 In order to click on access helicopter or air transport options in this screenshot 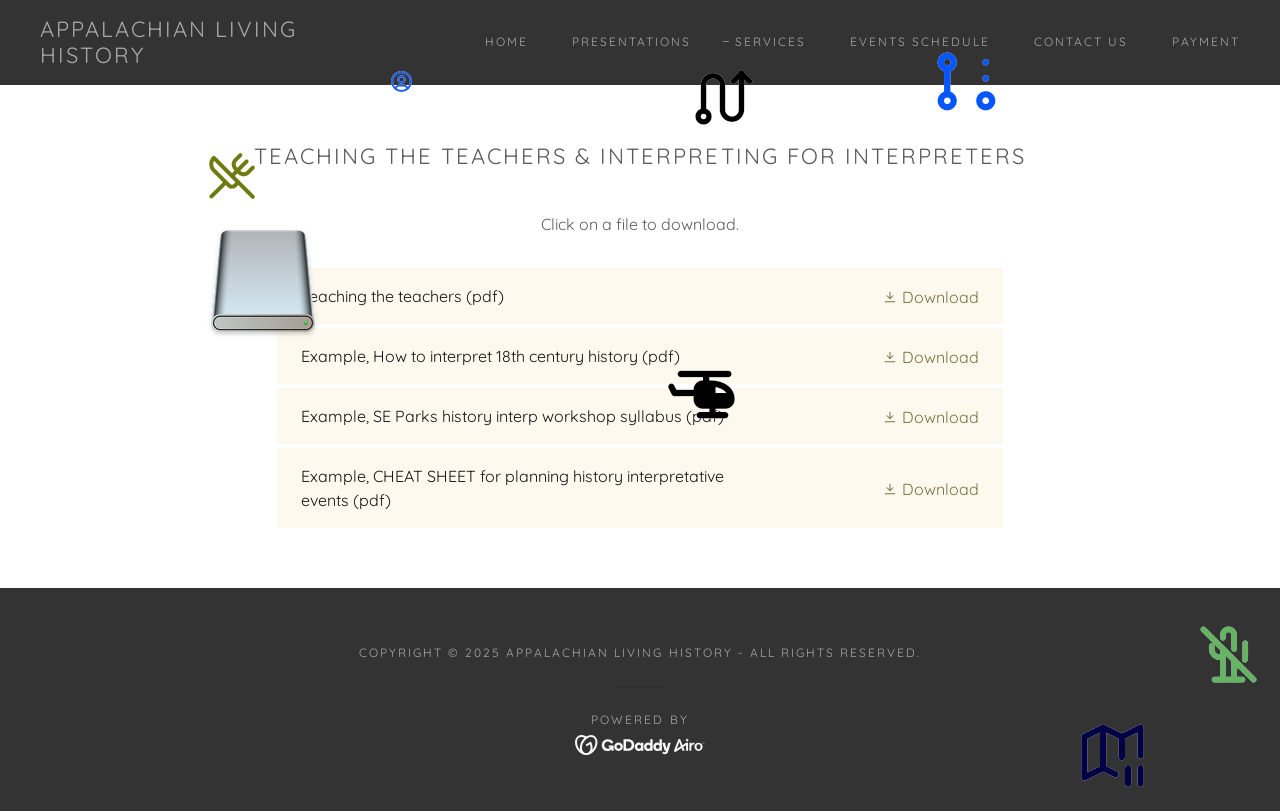, I will do `click(703, 393)`.